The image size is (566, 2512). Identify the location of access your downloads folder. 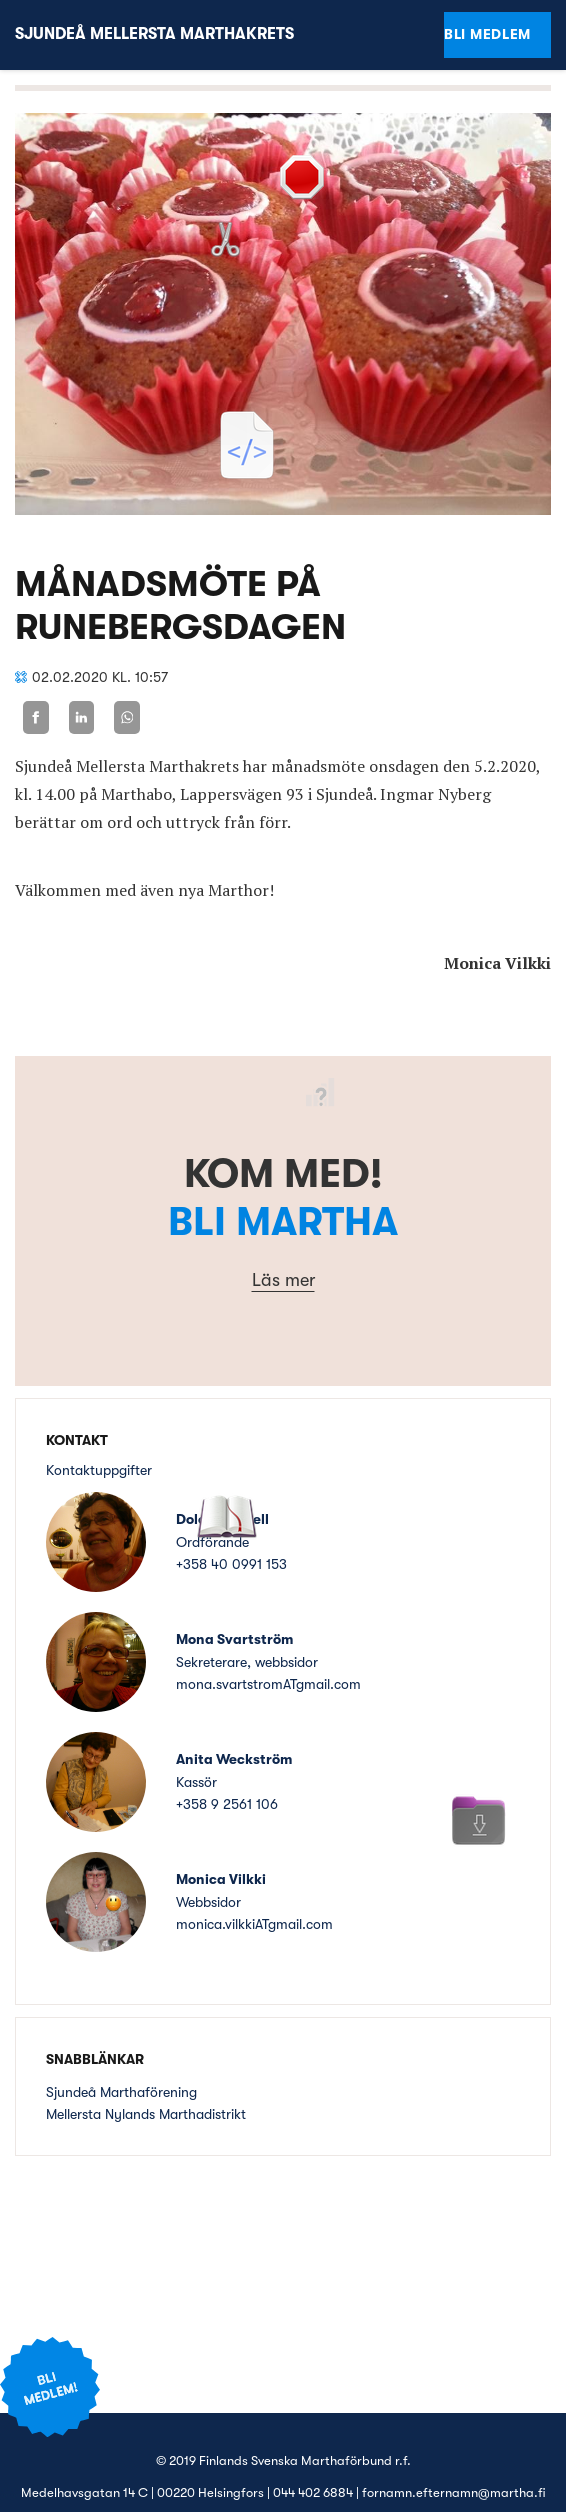
(478, 1820).